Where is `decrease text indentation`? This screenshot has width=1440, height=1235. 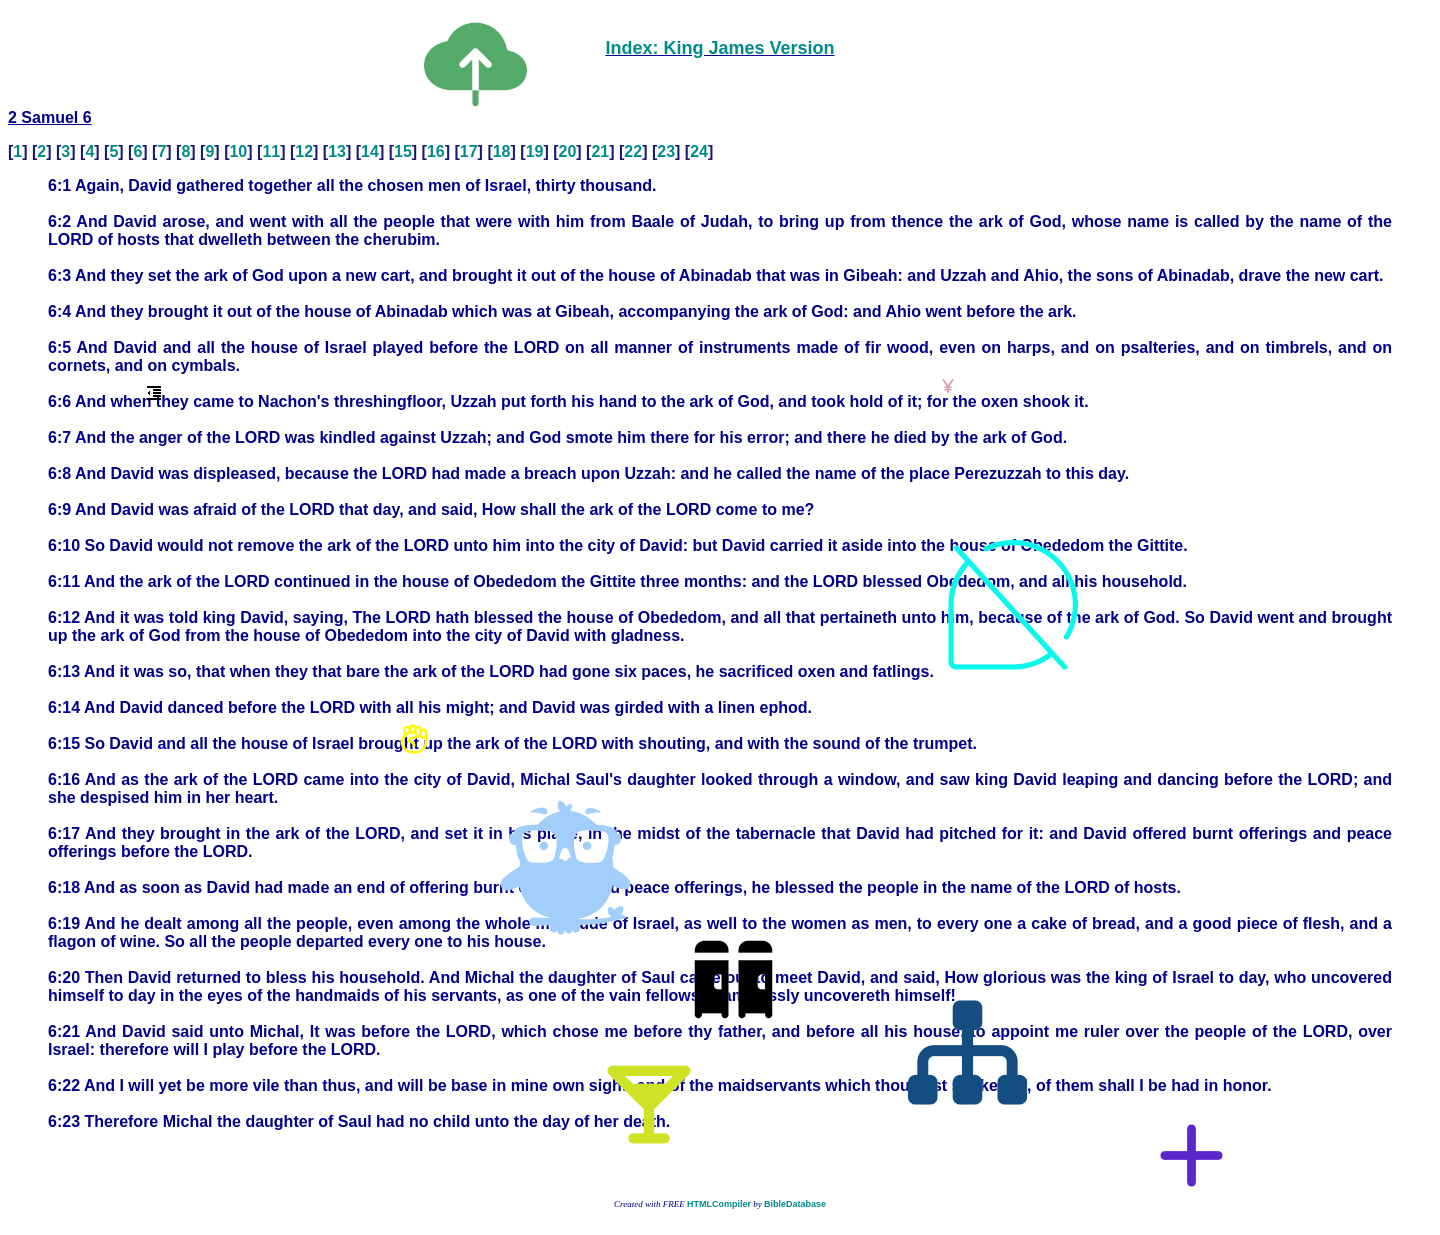
decrease text indentation is located at coordinates (154, 393).